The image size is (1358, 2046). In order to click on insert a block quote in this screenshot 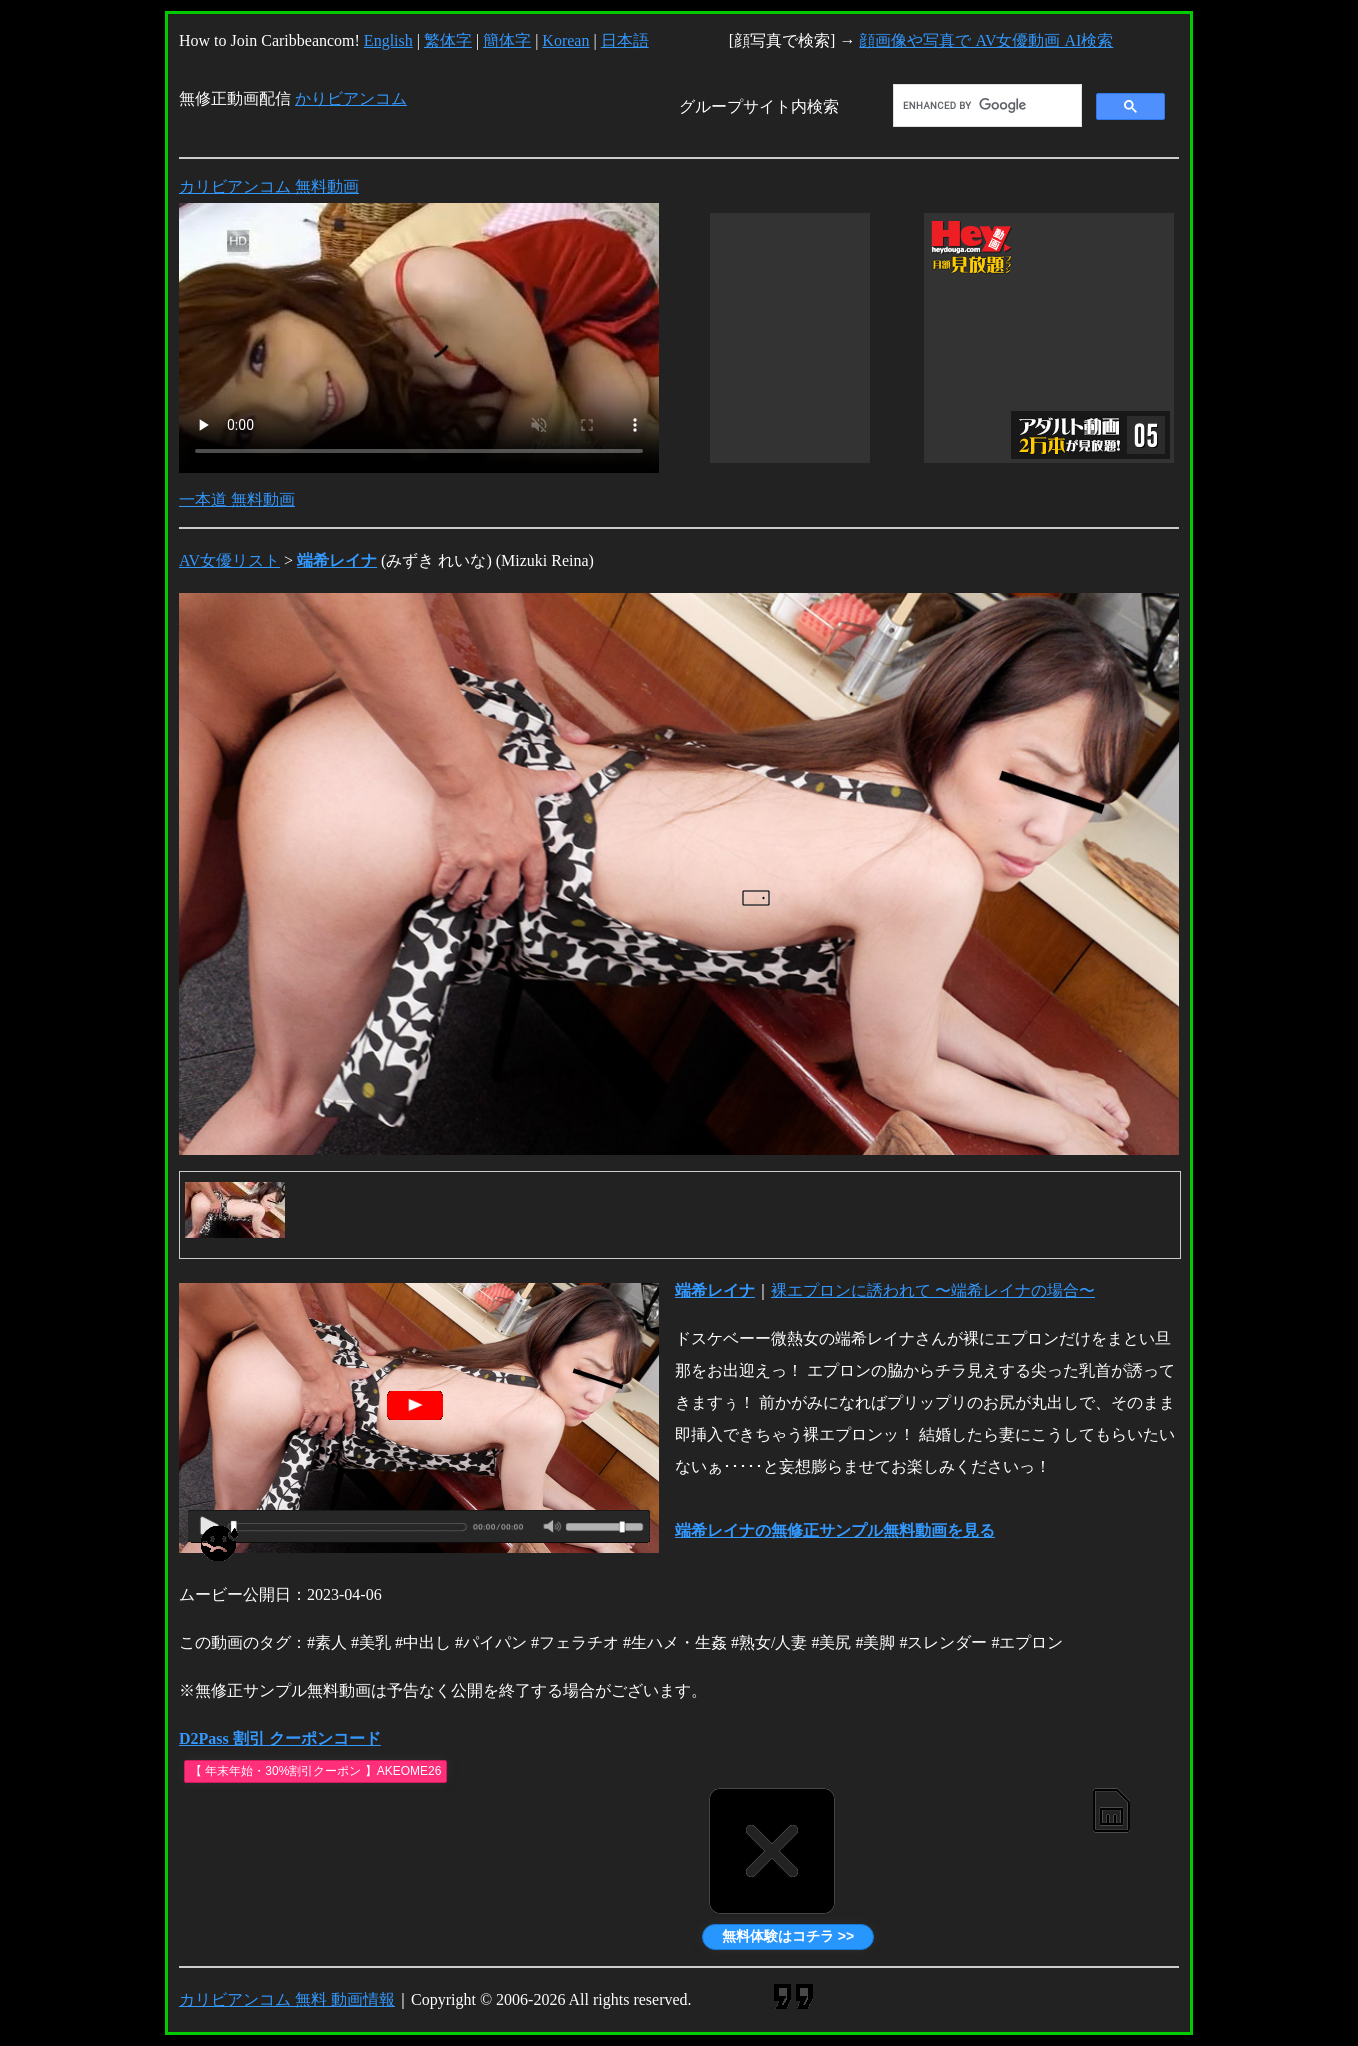, I will do `click(793, 1996)`.